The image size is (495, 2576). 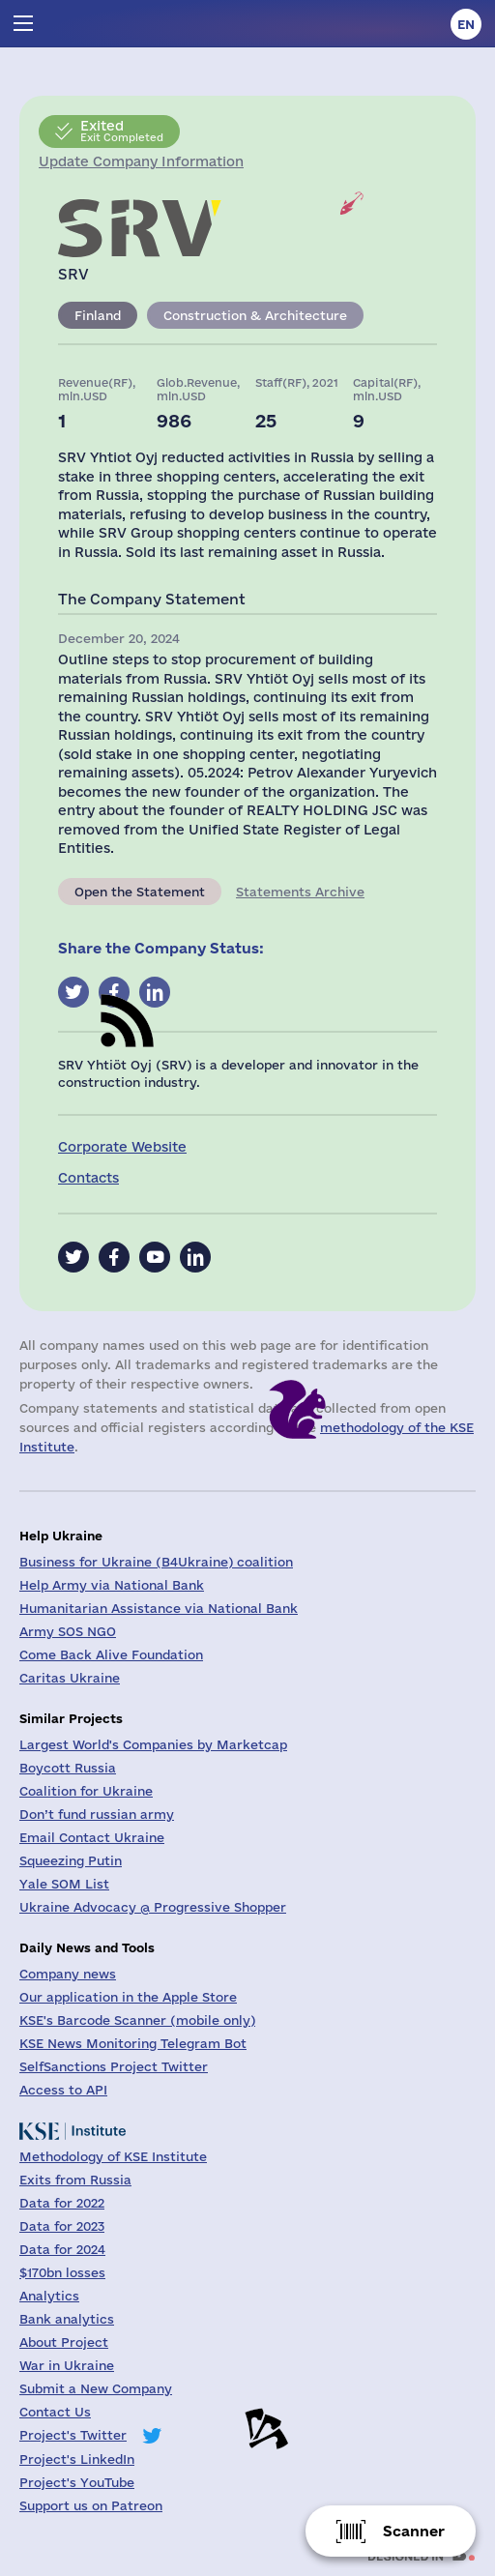 What do you see at coordinates (127, 1020) in the screenshot?
I see `subscribe to RSS feed` at bounding box center [127, 1020].